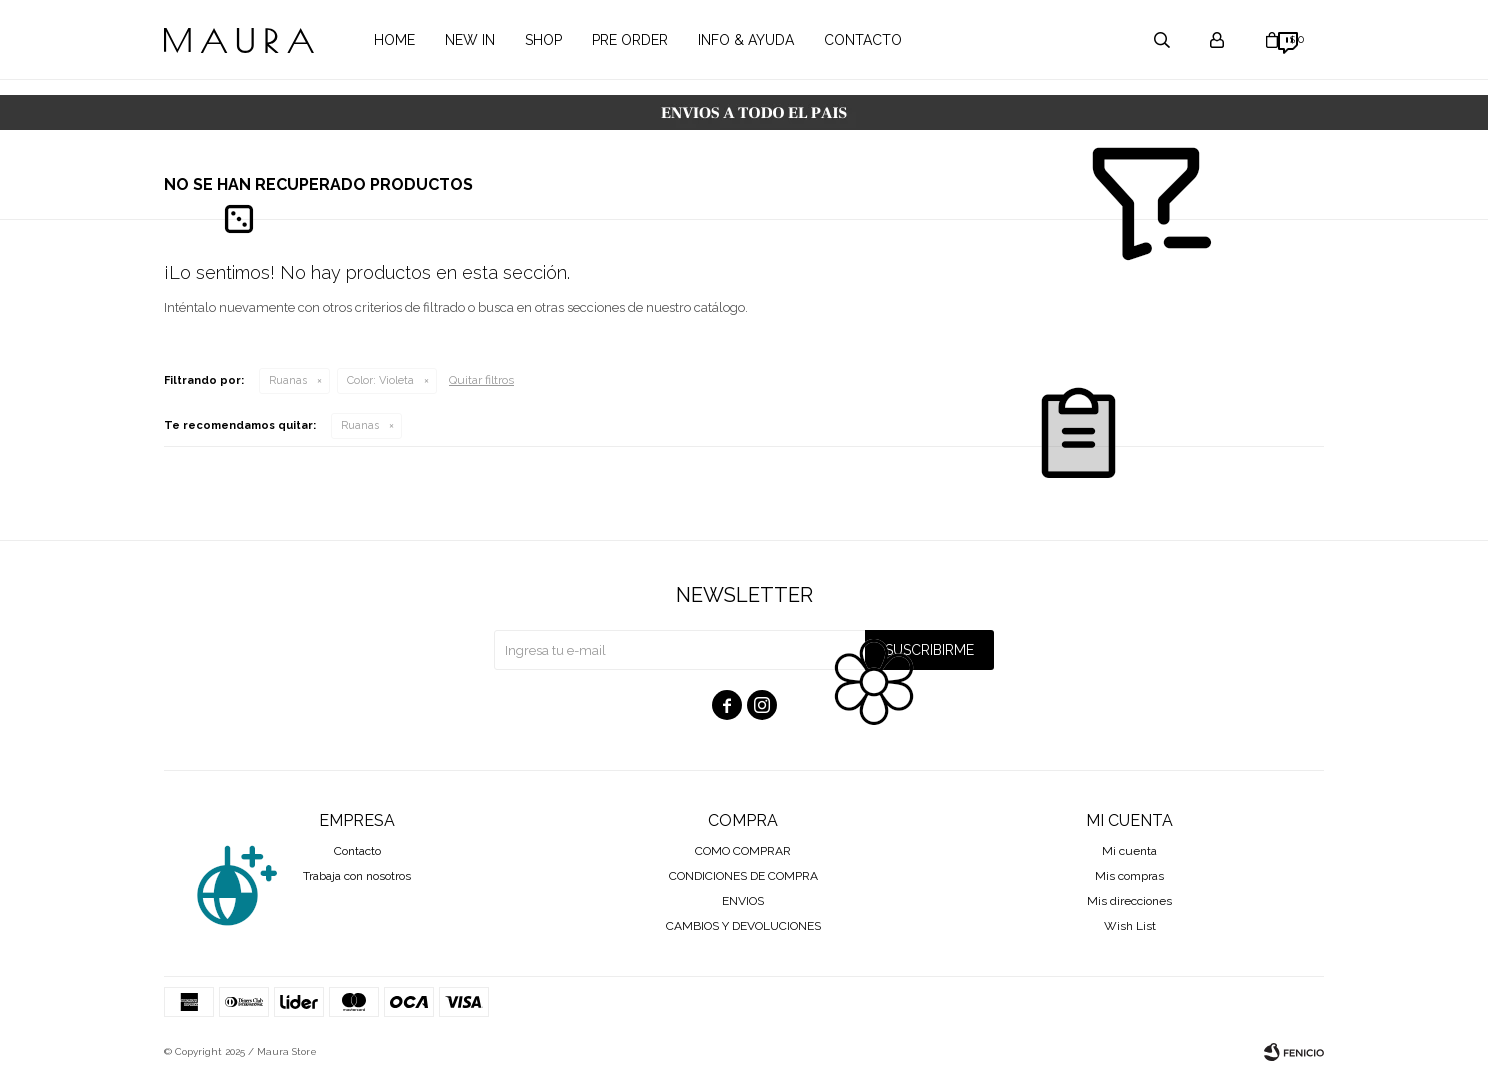  Describe the element at coordinates (239, 219) in the screenshot. I see `randomize or shuffle content` at that location.